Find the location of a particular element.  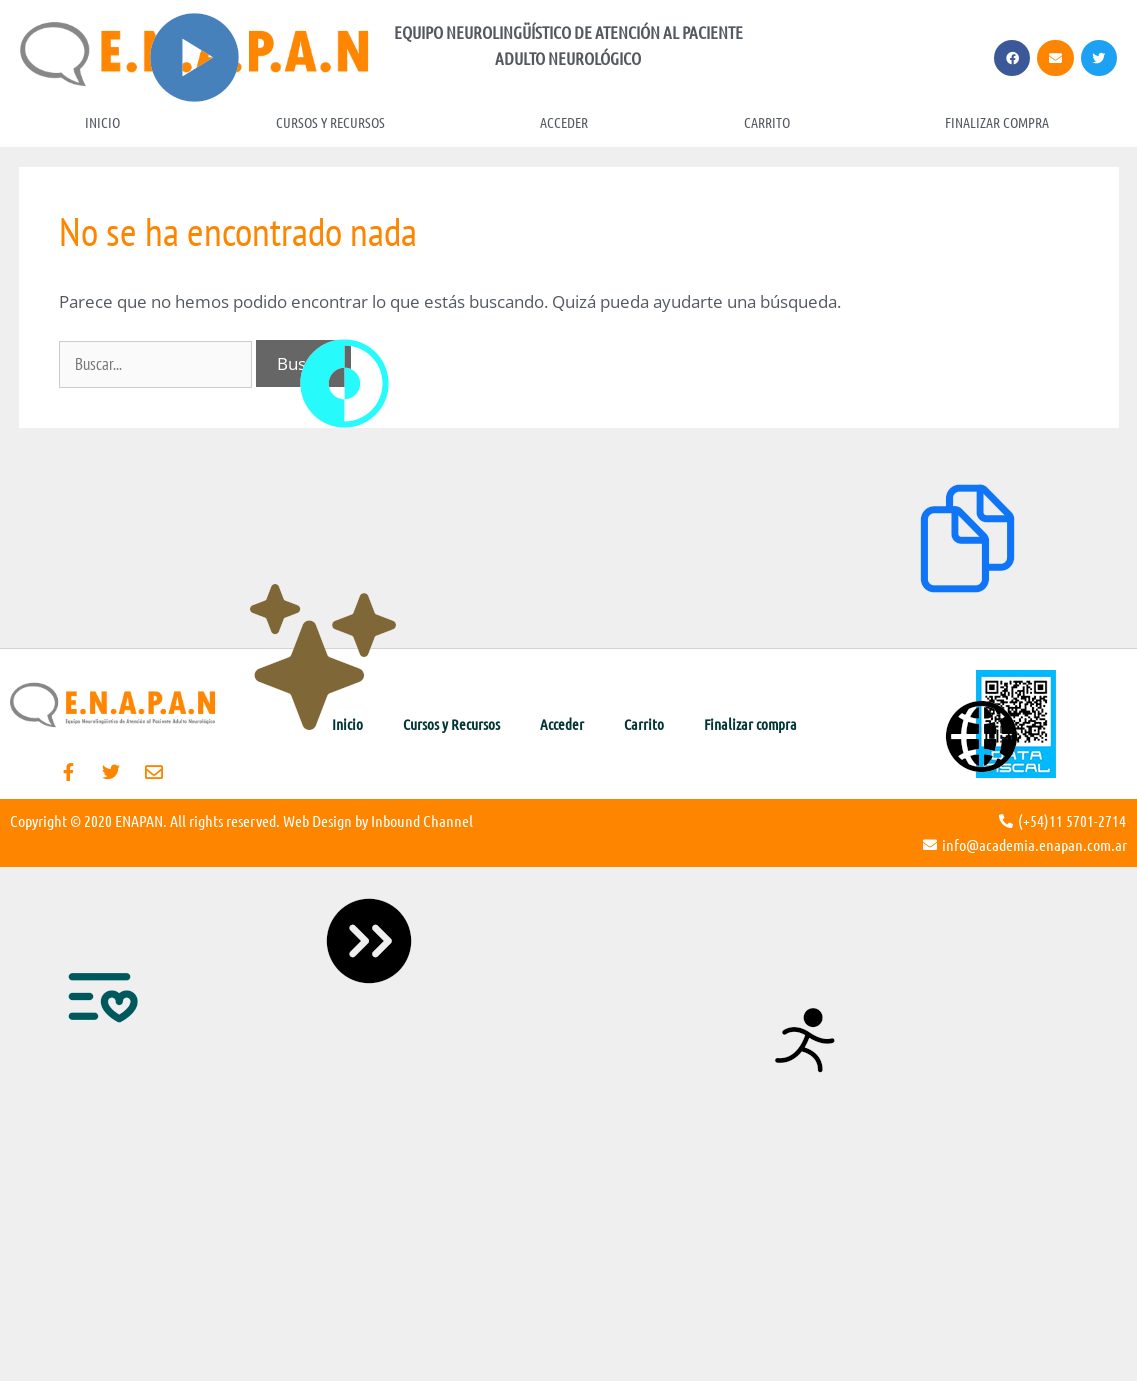

toggle invert colors mode is located at coordinates (344, 383).